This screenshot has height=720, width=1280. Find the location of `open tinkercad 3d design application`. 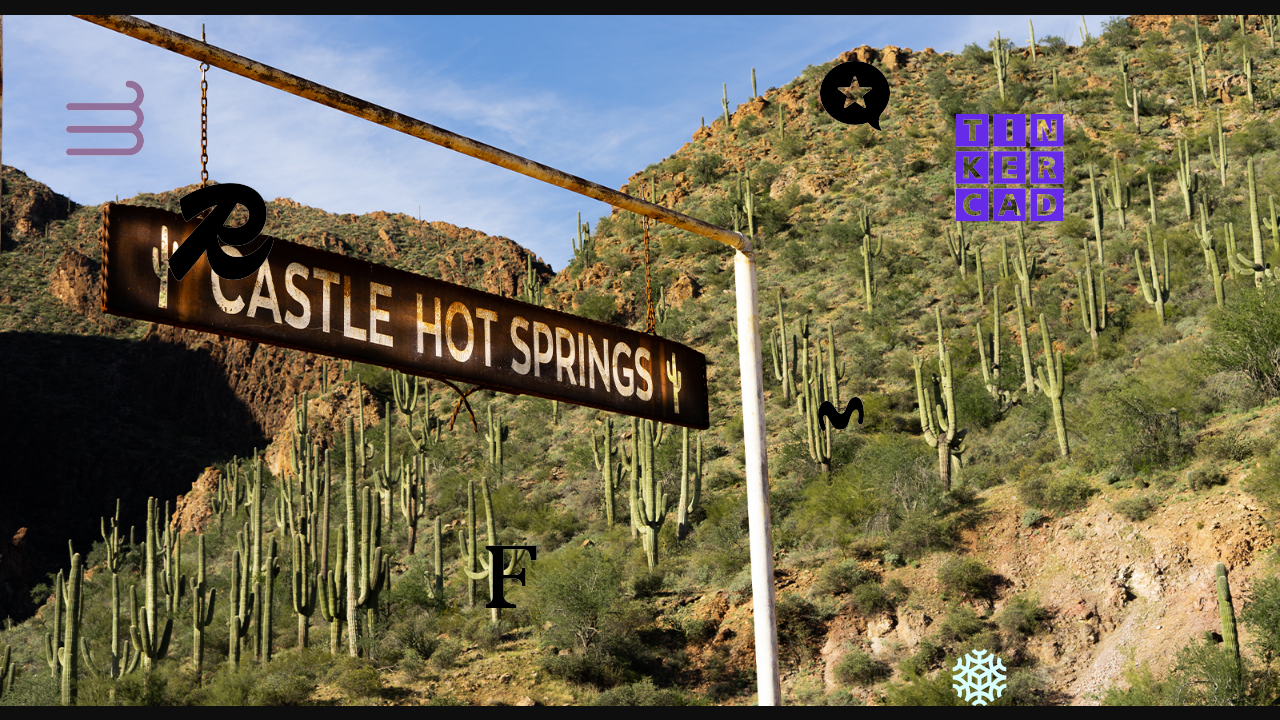

open tinkercad 3d design application is located at coordinates (1009, 167).